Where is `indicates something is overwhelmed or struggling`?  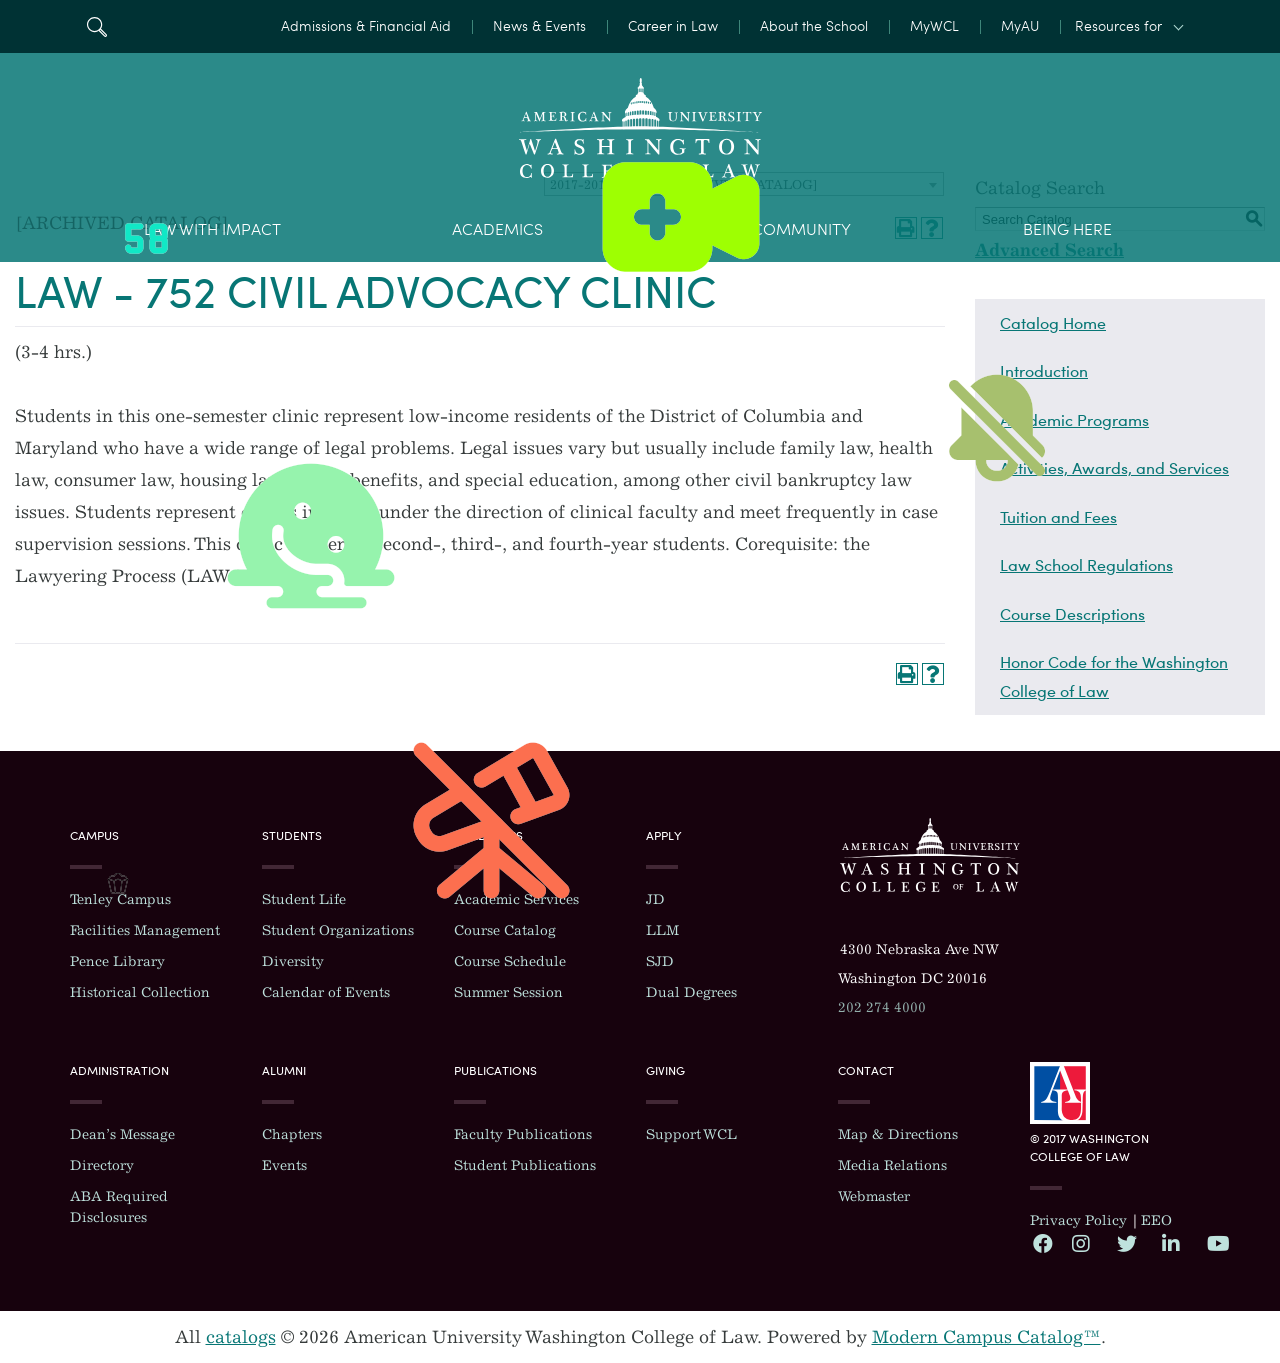 indicates something is overwhelmed or struggling is located at coordinates (311, 536).